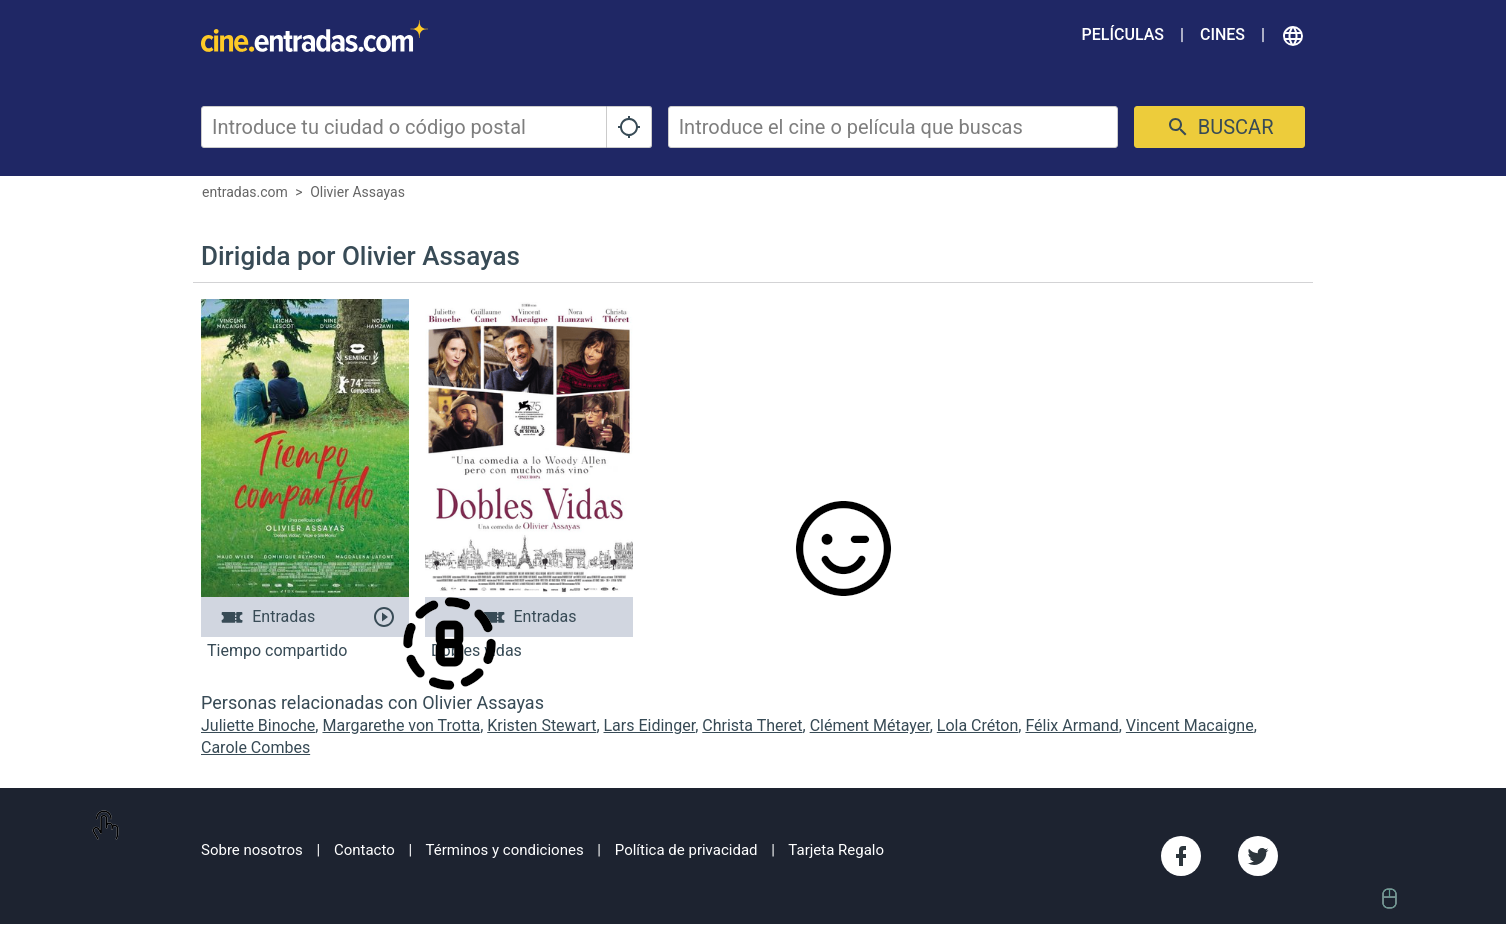 The width and height of the screenshot is (1506, 946). I want to click on insert a winking emoji into your message, so click(843, 548).